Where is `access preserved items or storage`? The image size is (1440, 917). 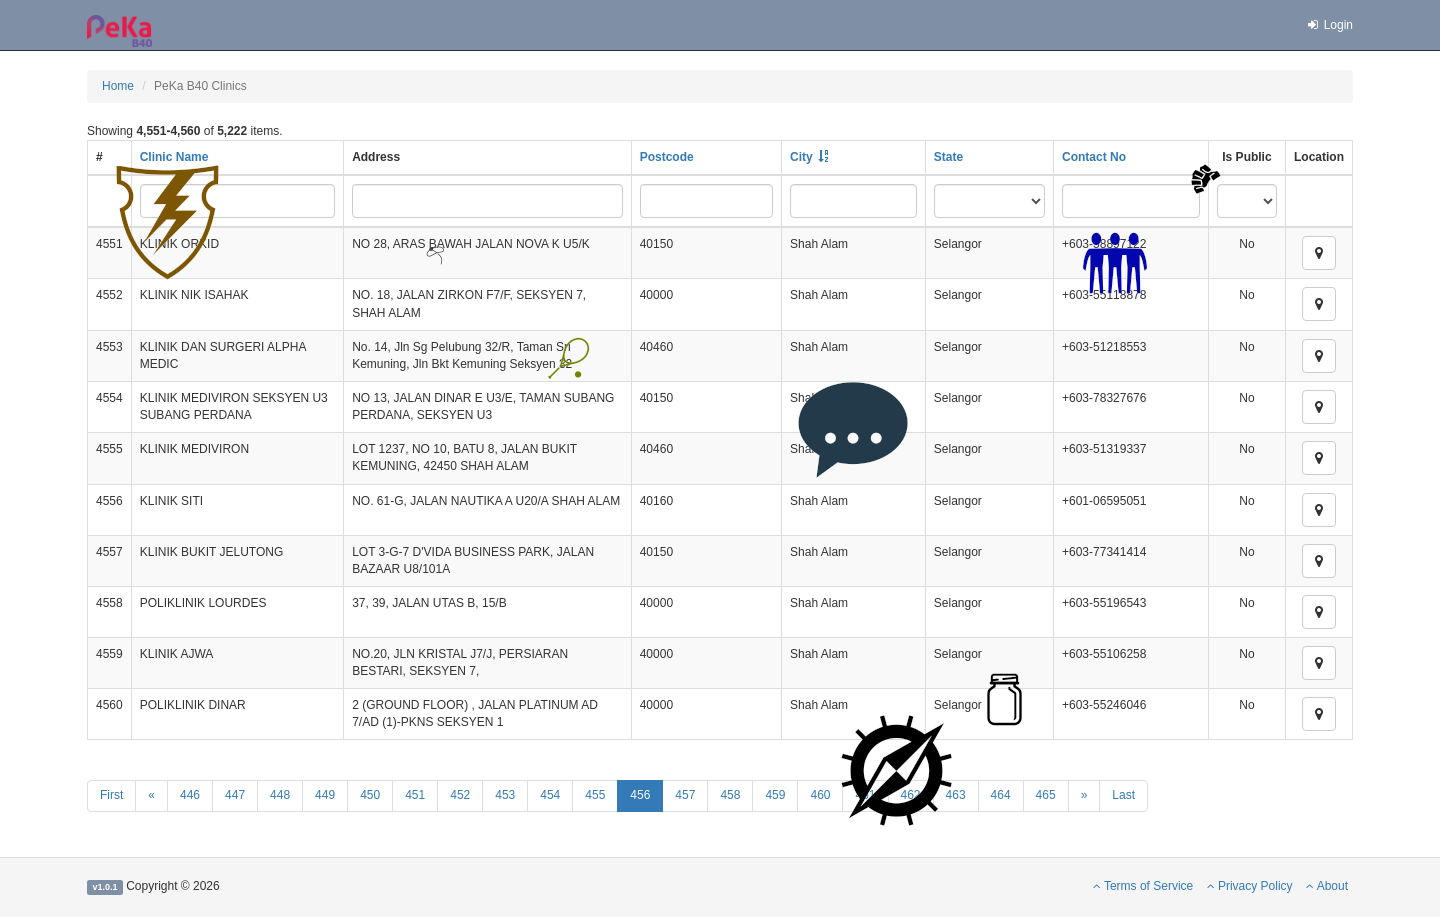
access preserved items or storage is located at coordinates (1004, 699).